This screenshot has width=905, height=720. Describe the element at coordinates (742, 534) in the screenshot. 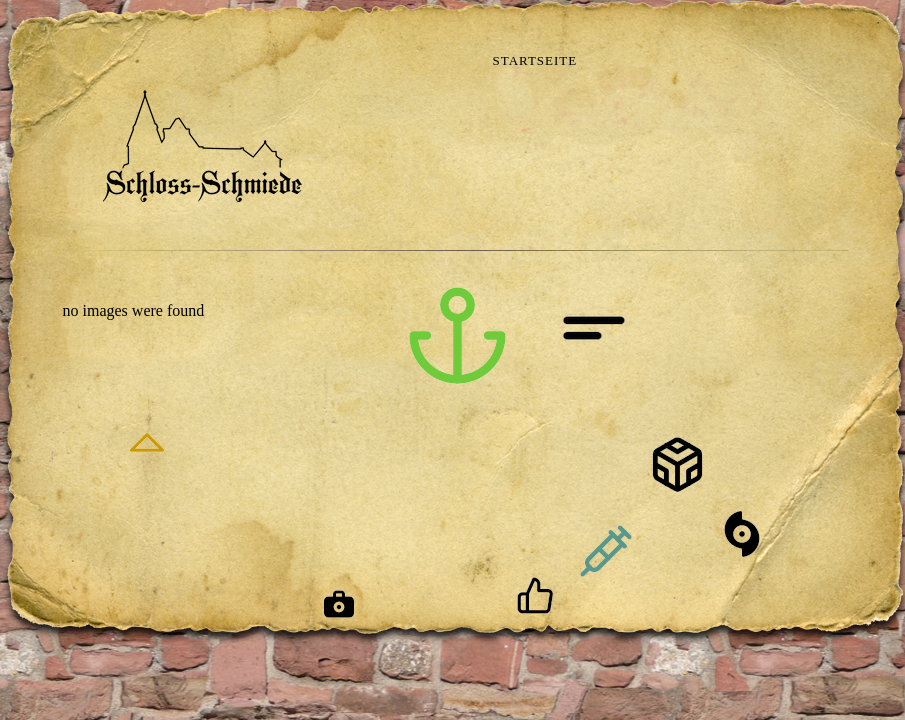

I see `indicates hurricane or tropical storm warning` at that location.